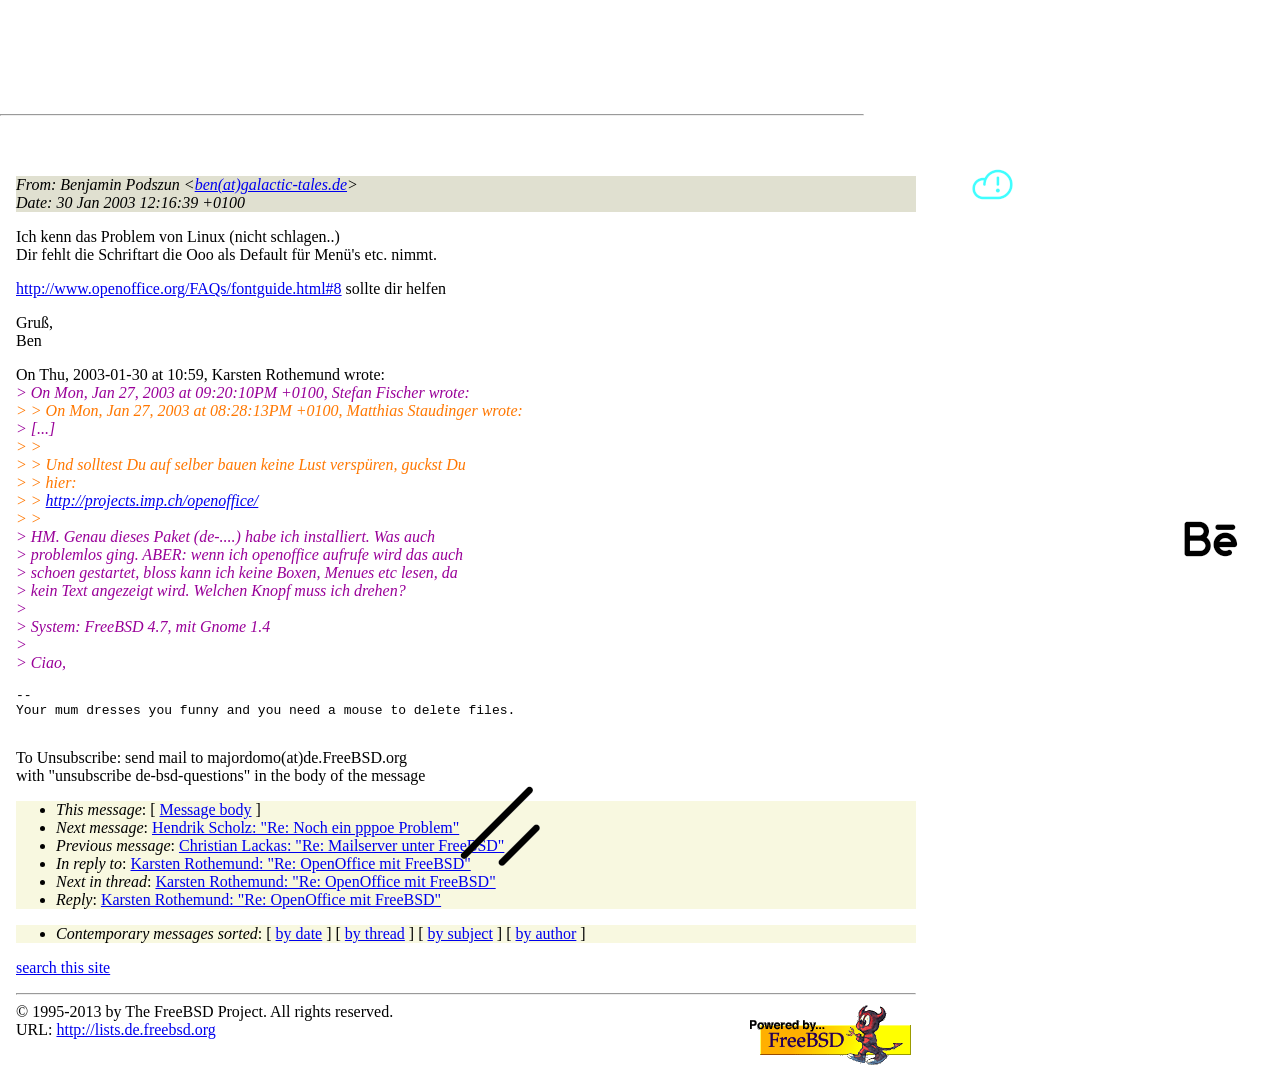  I want to click on cloud storage warning or sync issue, so click(992, 184).